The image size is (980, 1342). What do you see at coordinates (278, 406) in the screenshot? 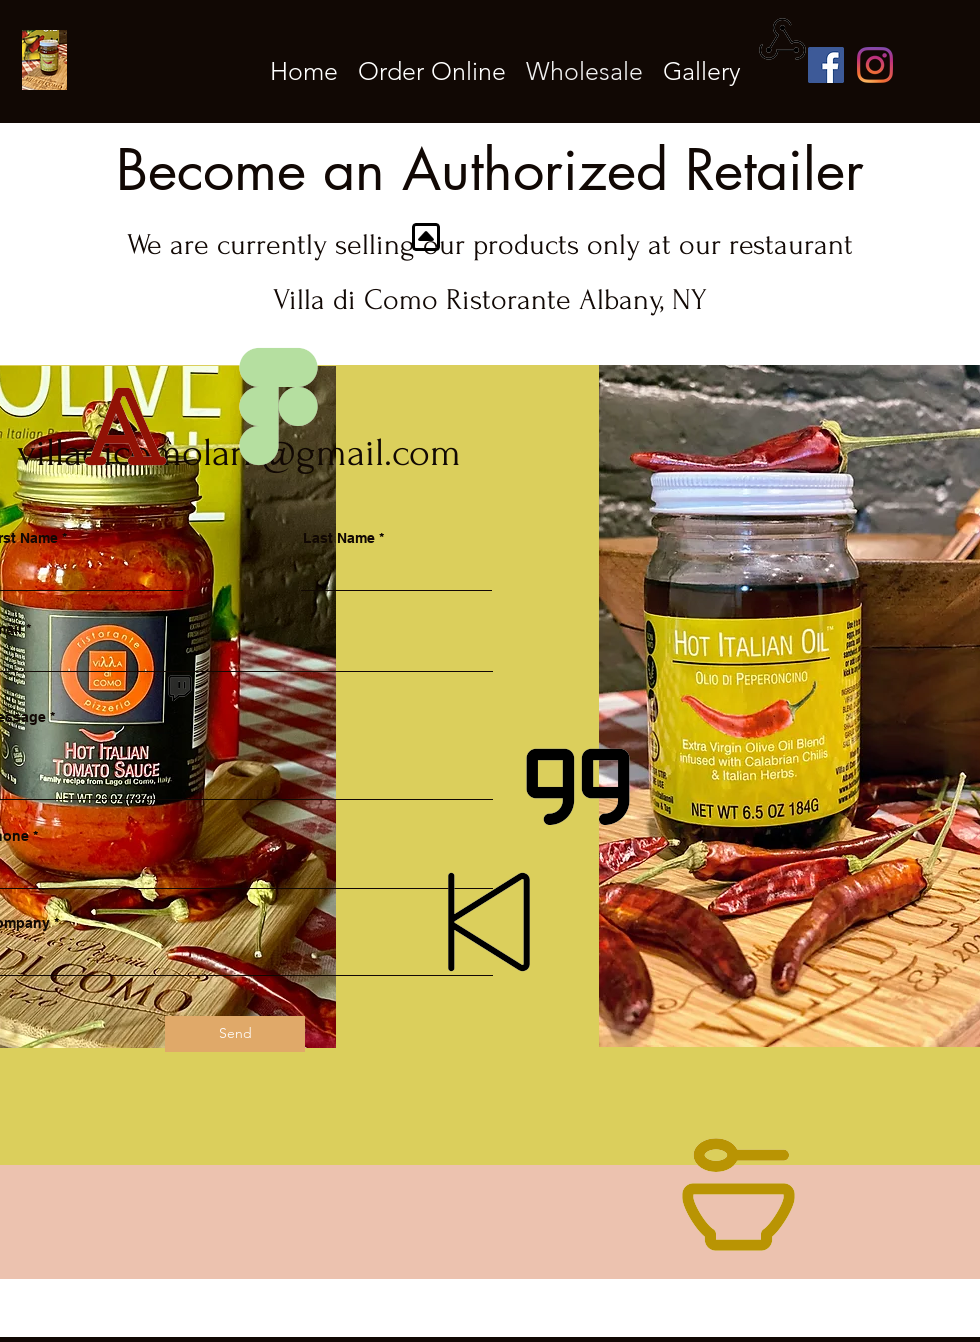
I see `open Figma design tool` at bounding box center [278, 406].